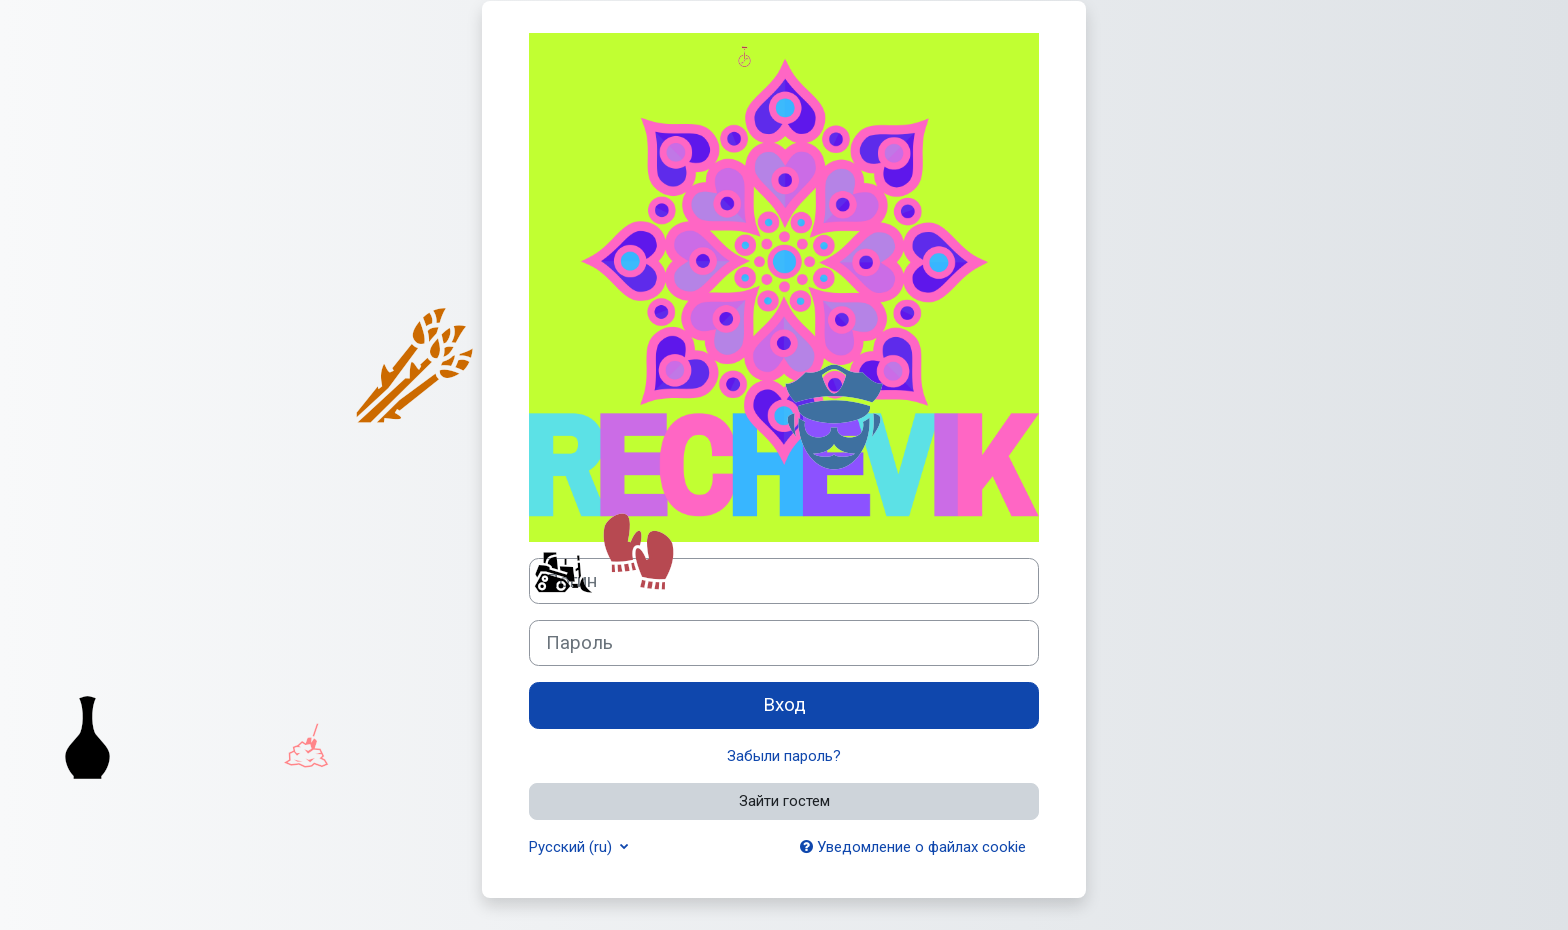 Image resolution: width=1568 pixels, height=930 pixels. I want to click on construction or demolition in progress, so click(563, 572).